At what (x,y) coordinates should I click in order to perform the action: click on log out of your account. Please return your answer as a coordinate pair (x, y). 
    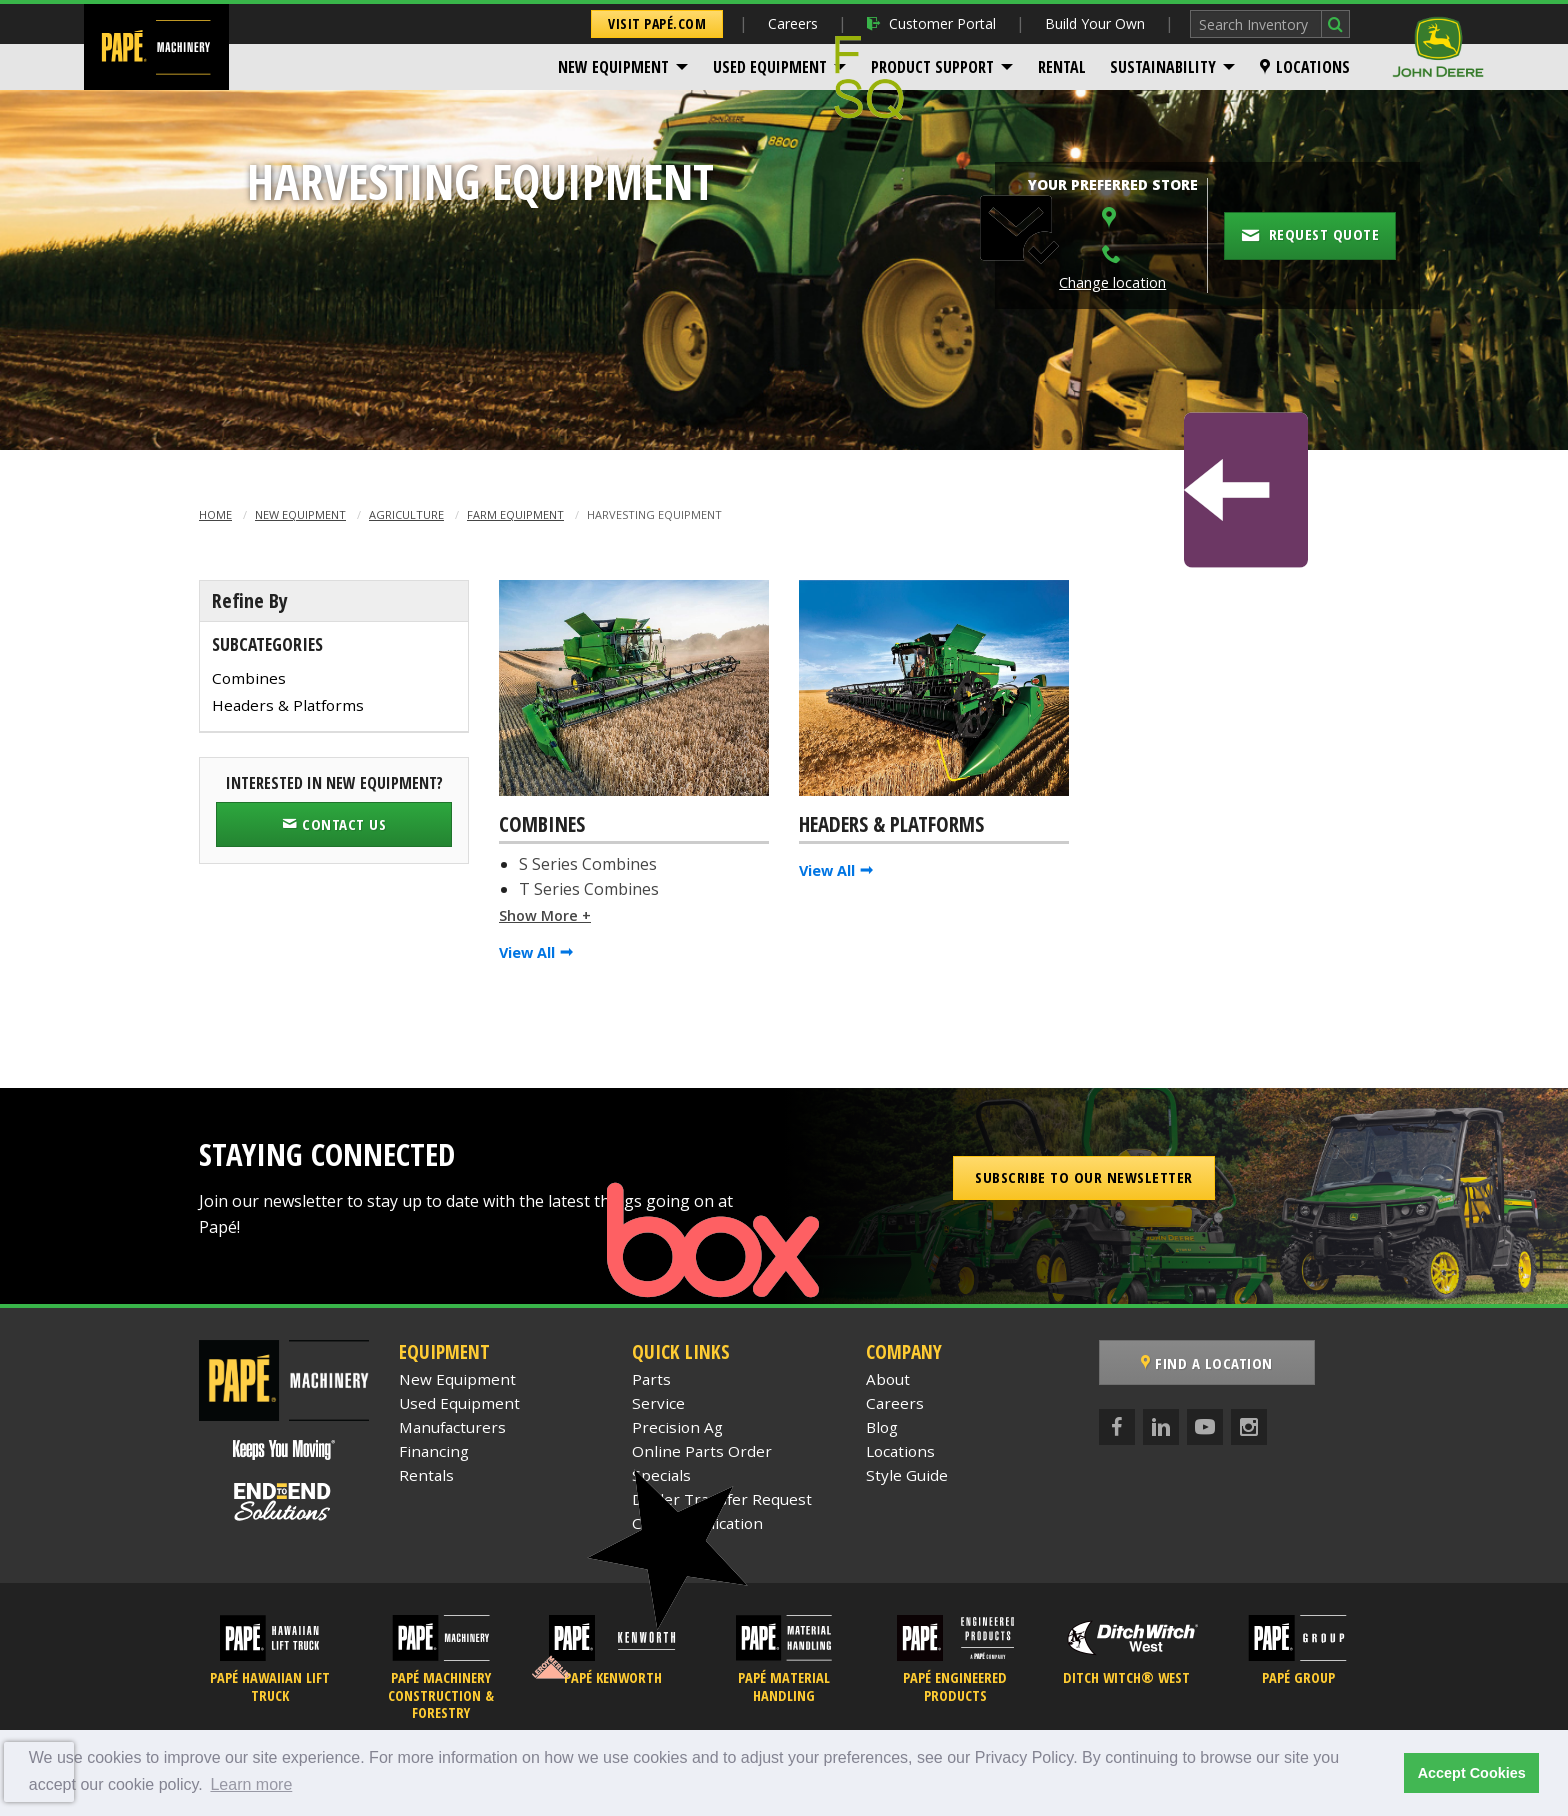
    Looking at the image, I should click on (1246, 490).